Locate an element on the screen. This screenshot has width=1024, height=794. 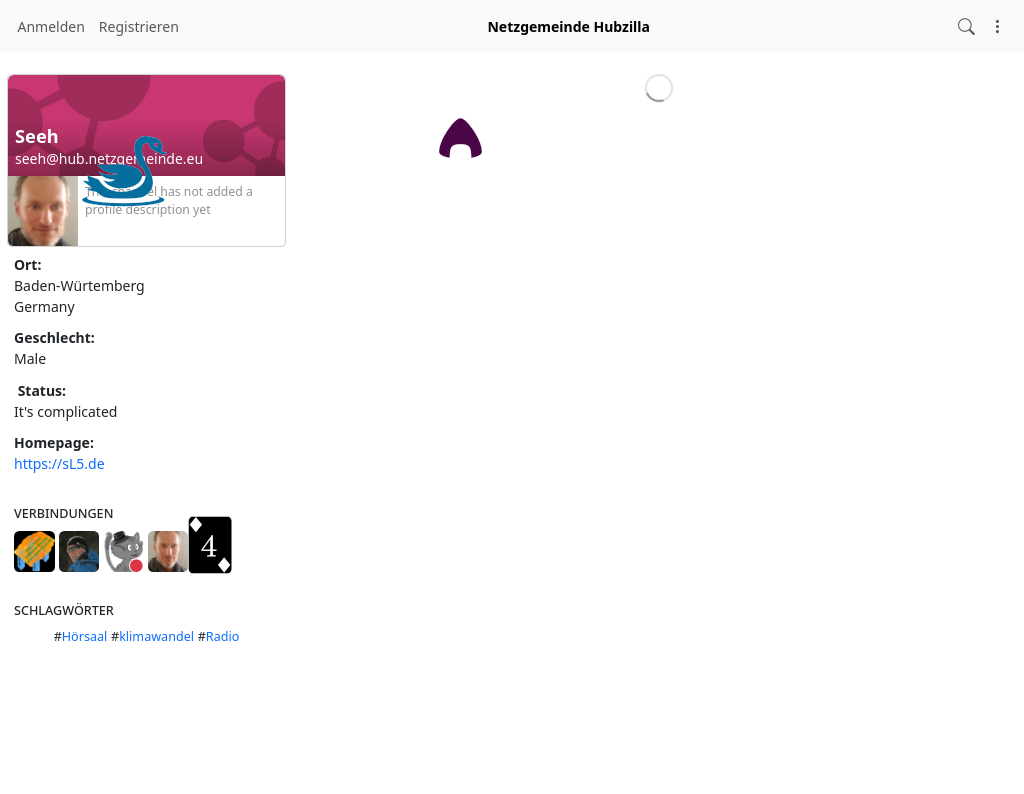
decorative swan icon for nature or wildlife themed games is located at coordinates (125, 174).